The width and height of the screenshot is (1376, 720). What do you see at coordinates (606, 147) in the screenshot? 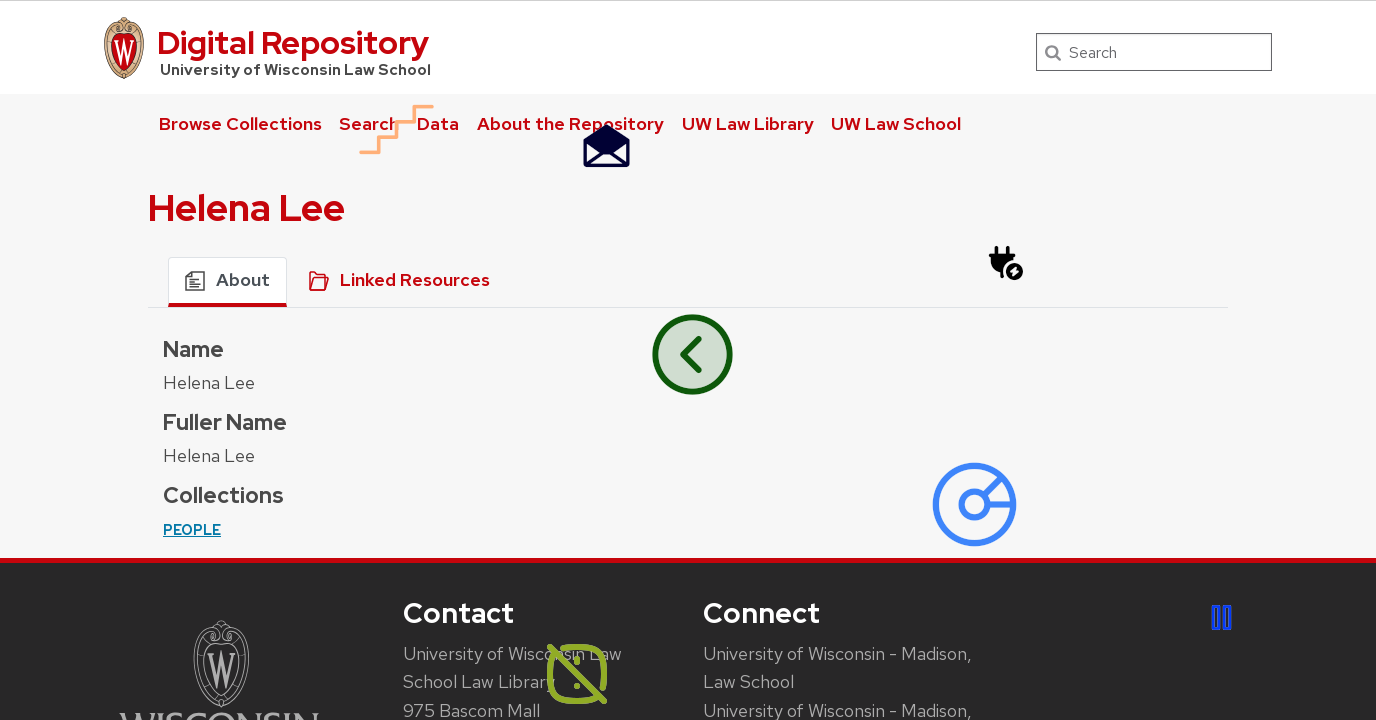
I see `view an opened or read email message` at bounding box center [606, 147].